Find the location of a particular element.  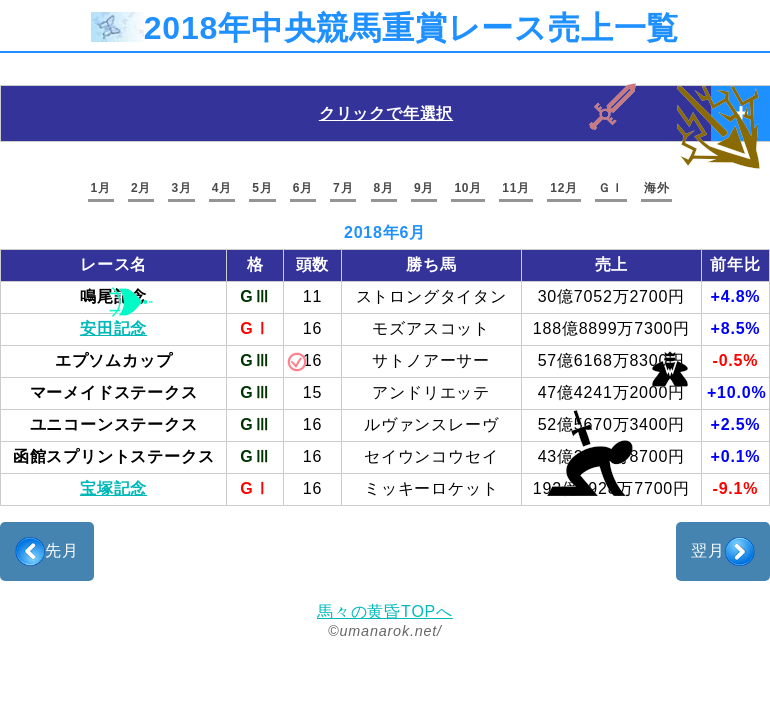

indicates a backstab or stealth attack ability is located at coordinates (590, 452).